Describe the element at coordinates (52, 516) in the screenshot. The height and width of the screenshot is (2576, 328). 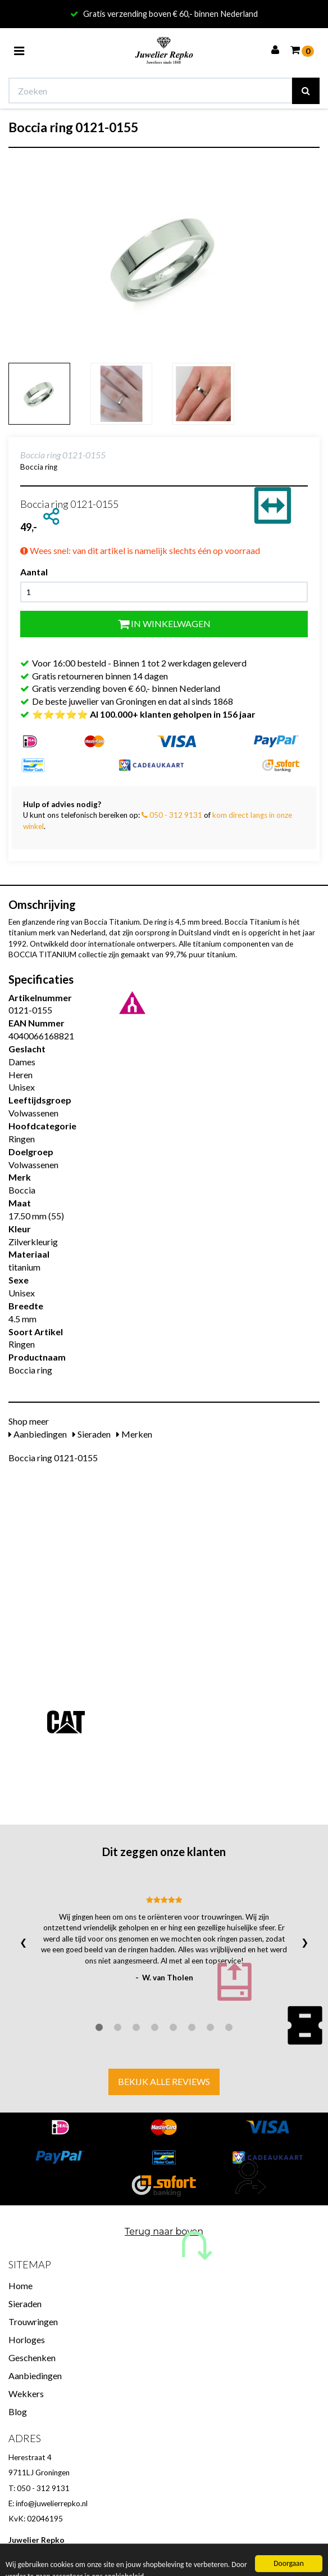
I see `share this content` at that location.